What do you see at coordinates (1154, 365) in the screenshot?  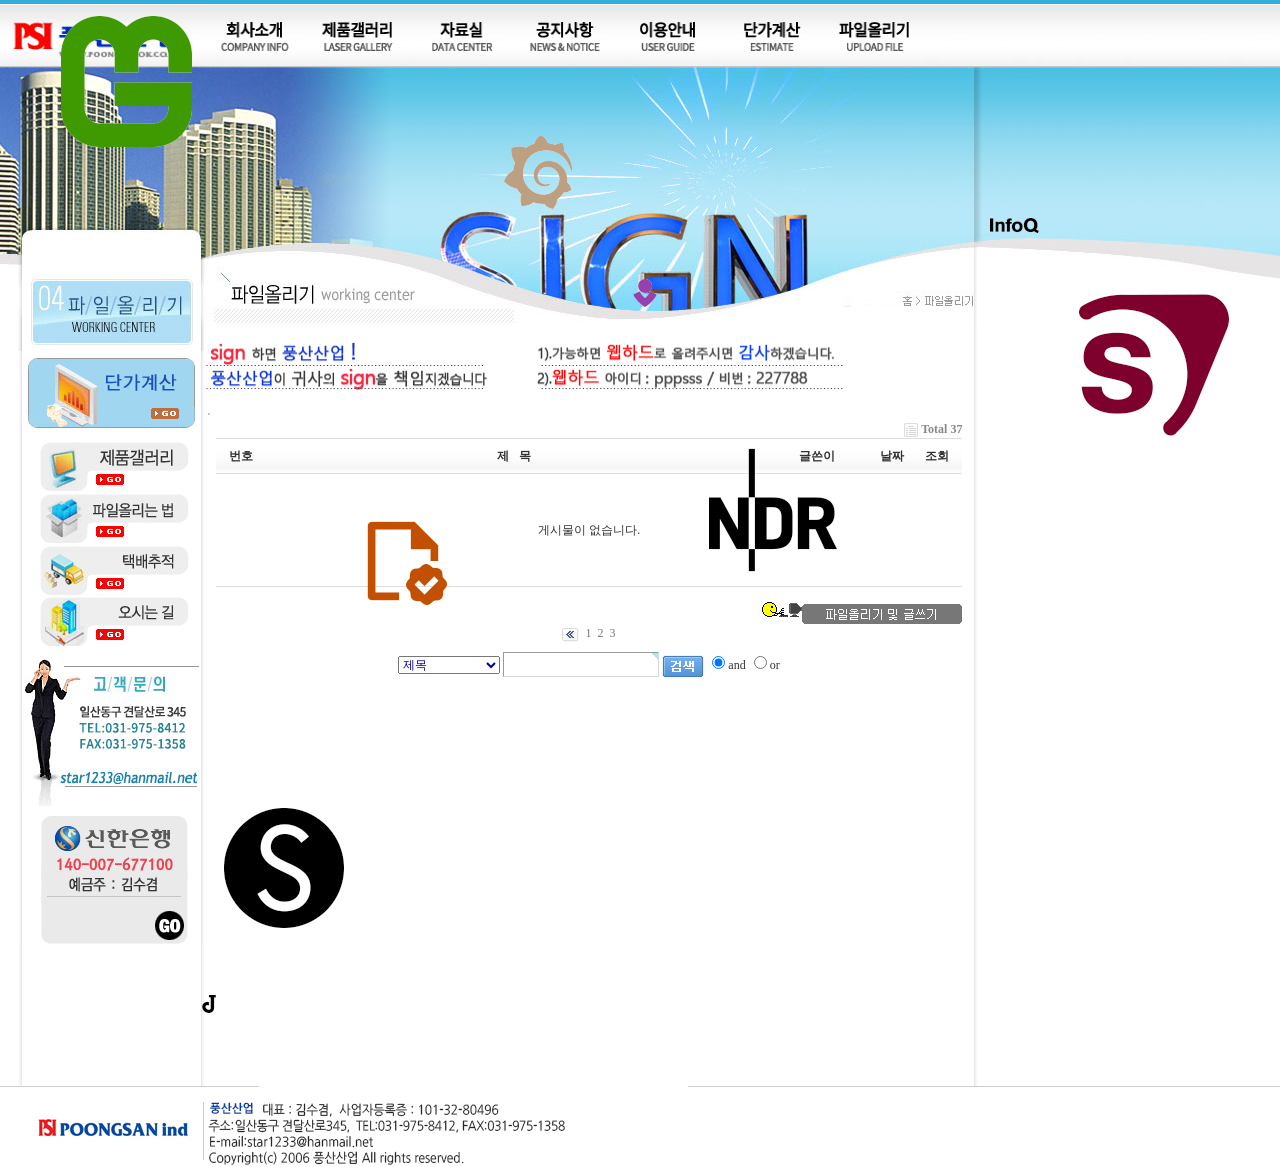 I see `source engine logo` at bounding box center [1154, 365].